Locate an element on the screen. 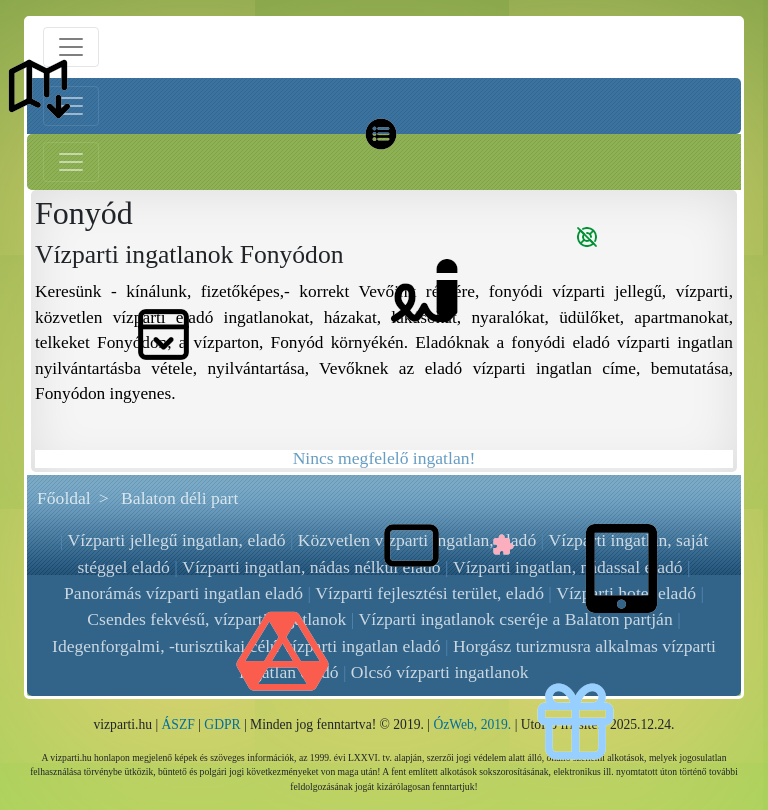 The height and width of the screenshot is (810, 768). open google drive is located at coordinates (282, 654).